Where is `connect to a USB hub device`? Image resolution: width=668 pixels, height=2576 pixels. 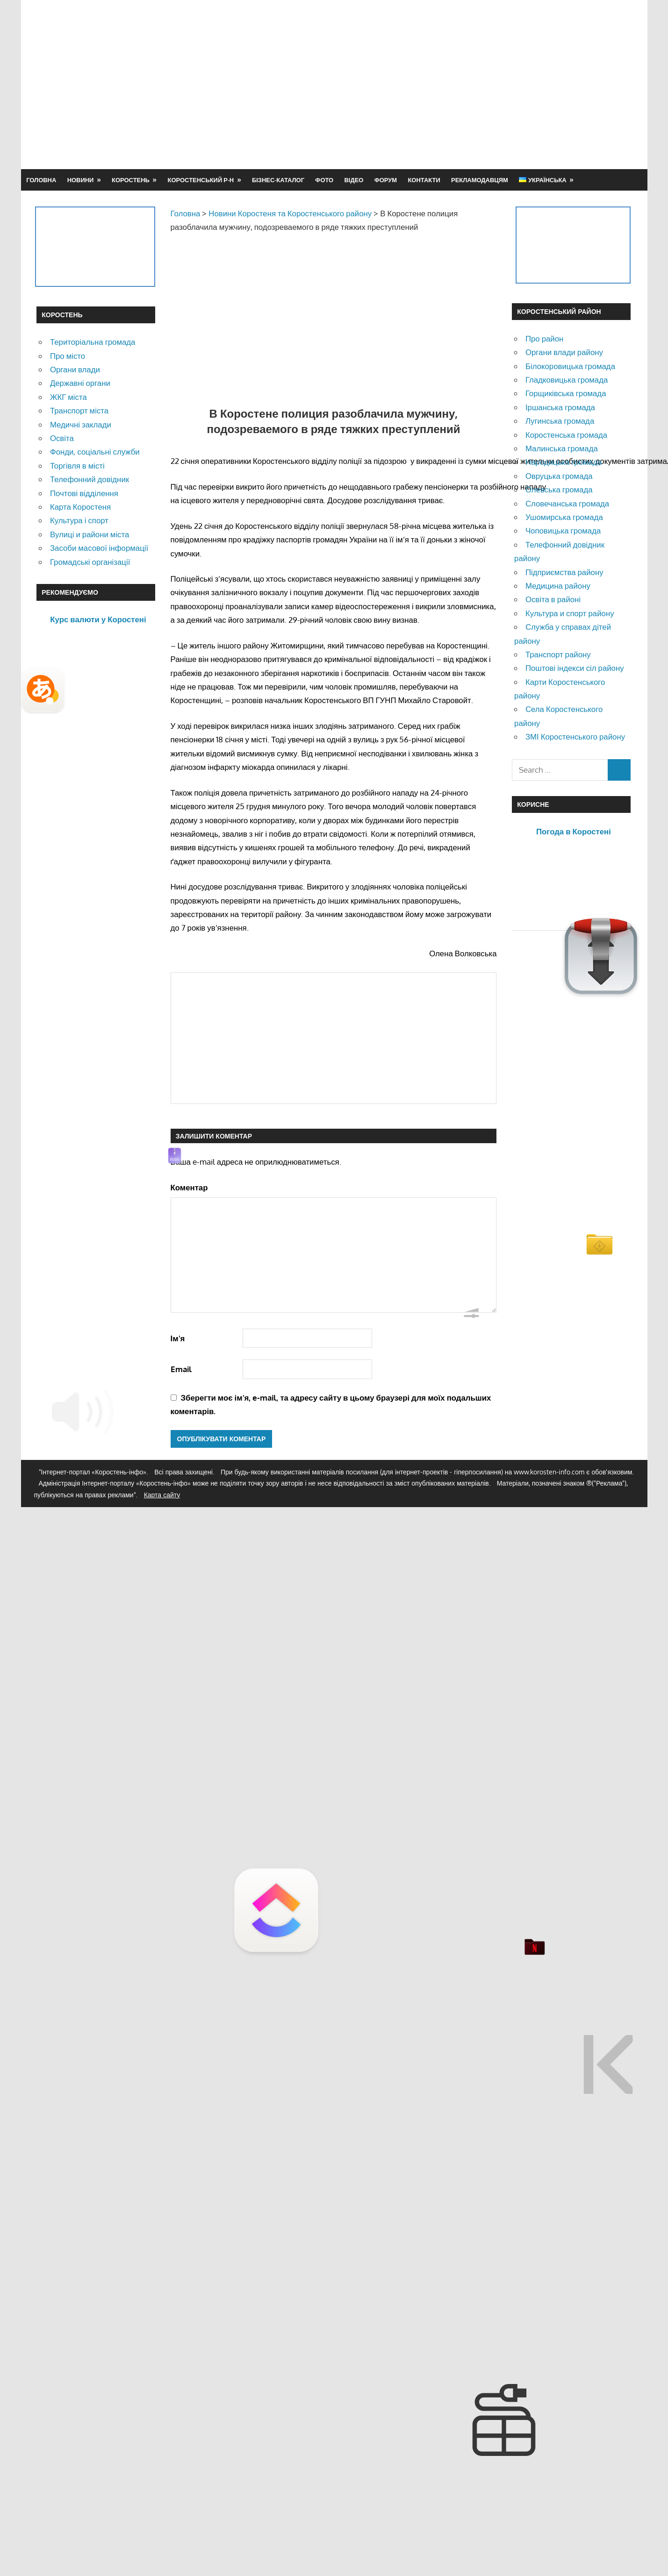
connect to a USB hub device is located at coordinates (504, 2420).